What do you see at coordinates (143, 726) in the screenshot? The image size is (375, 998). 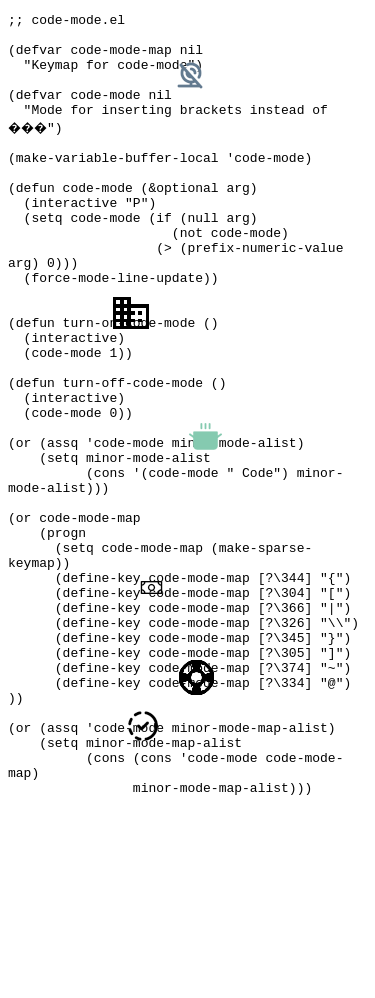 I see `task or process completed successfully` at bounding box center [143, 726].